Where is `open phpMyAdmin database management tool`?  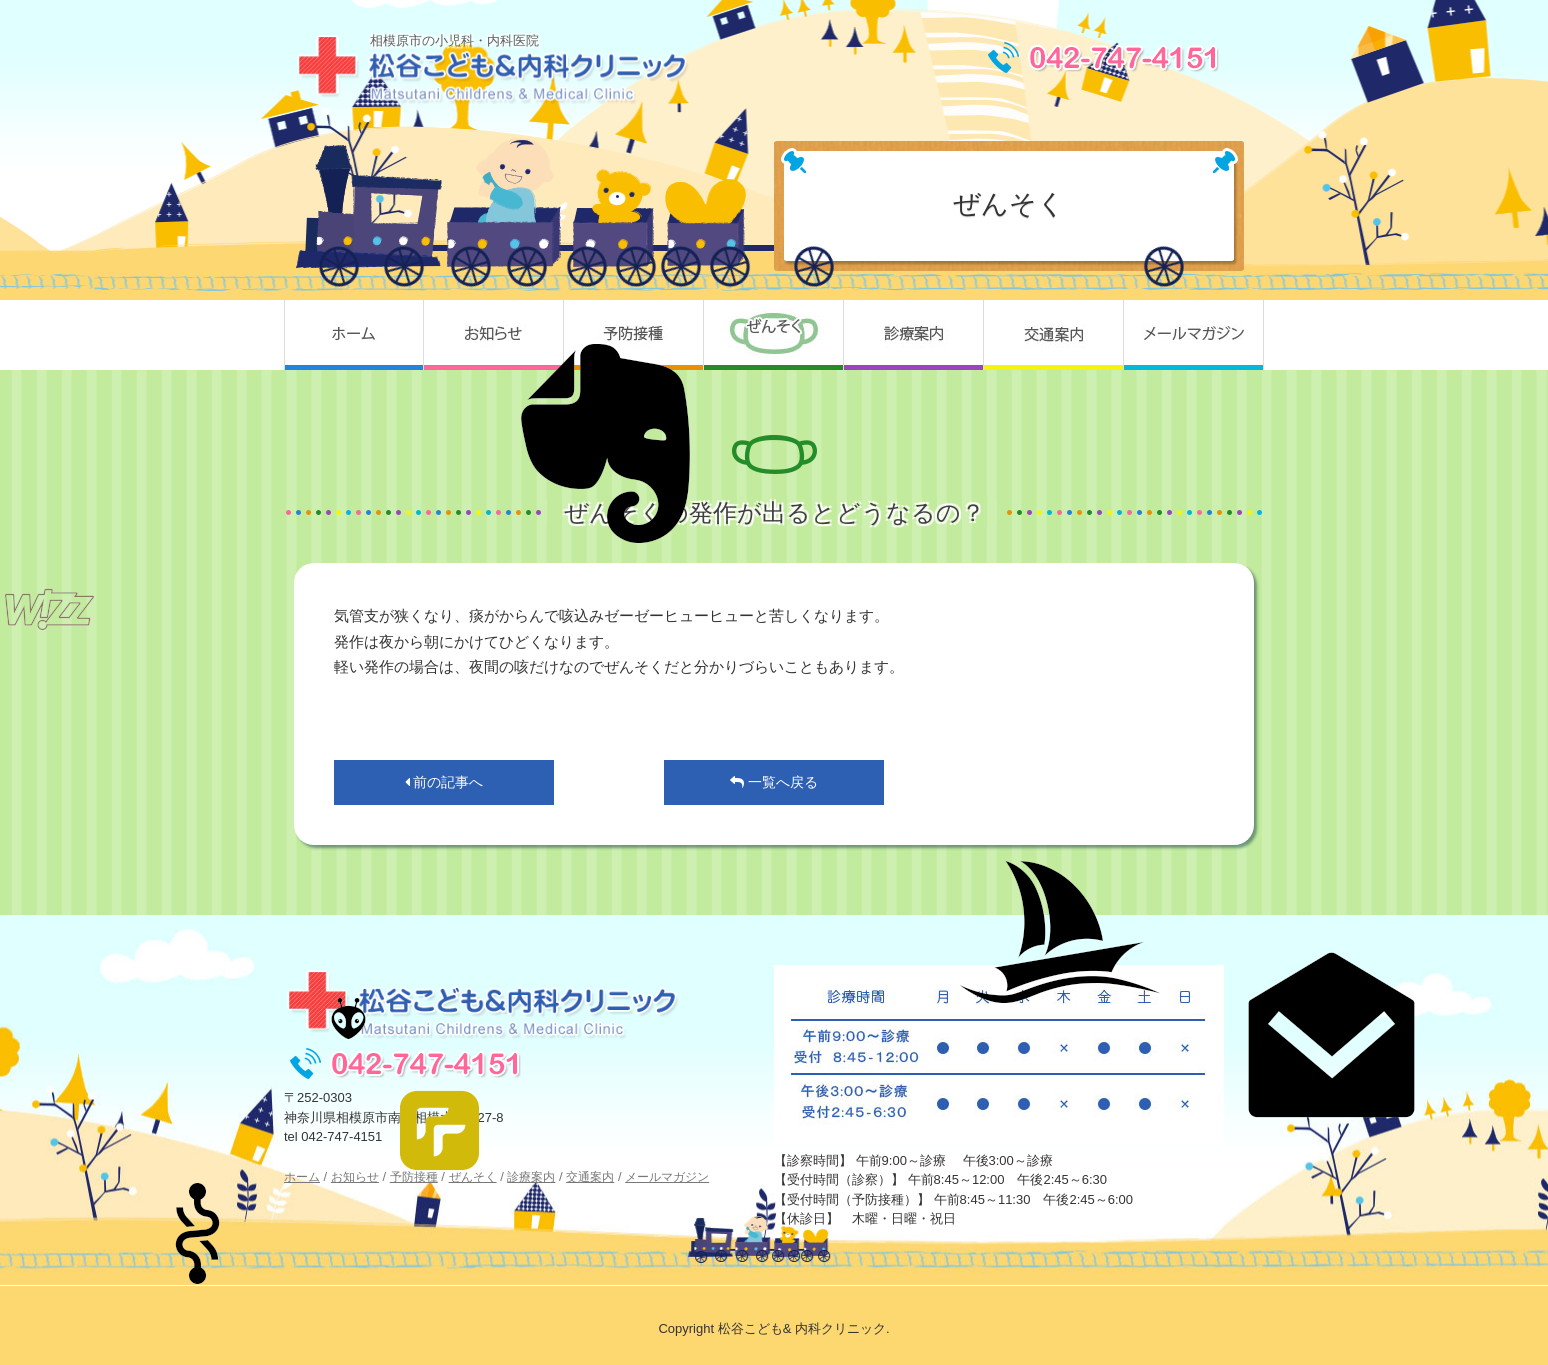
open phpMyAdmin database management tool is located at coordinates (1060, 932).